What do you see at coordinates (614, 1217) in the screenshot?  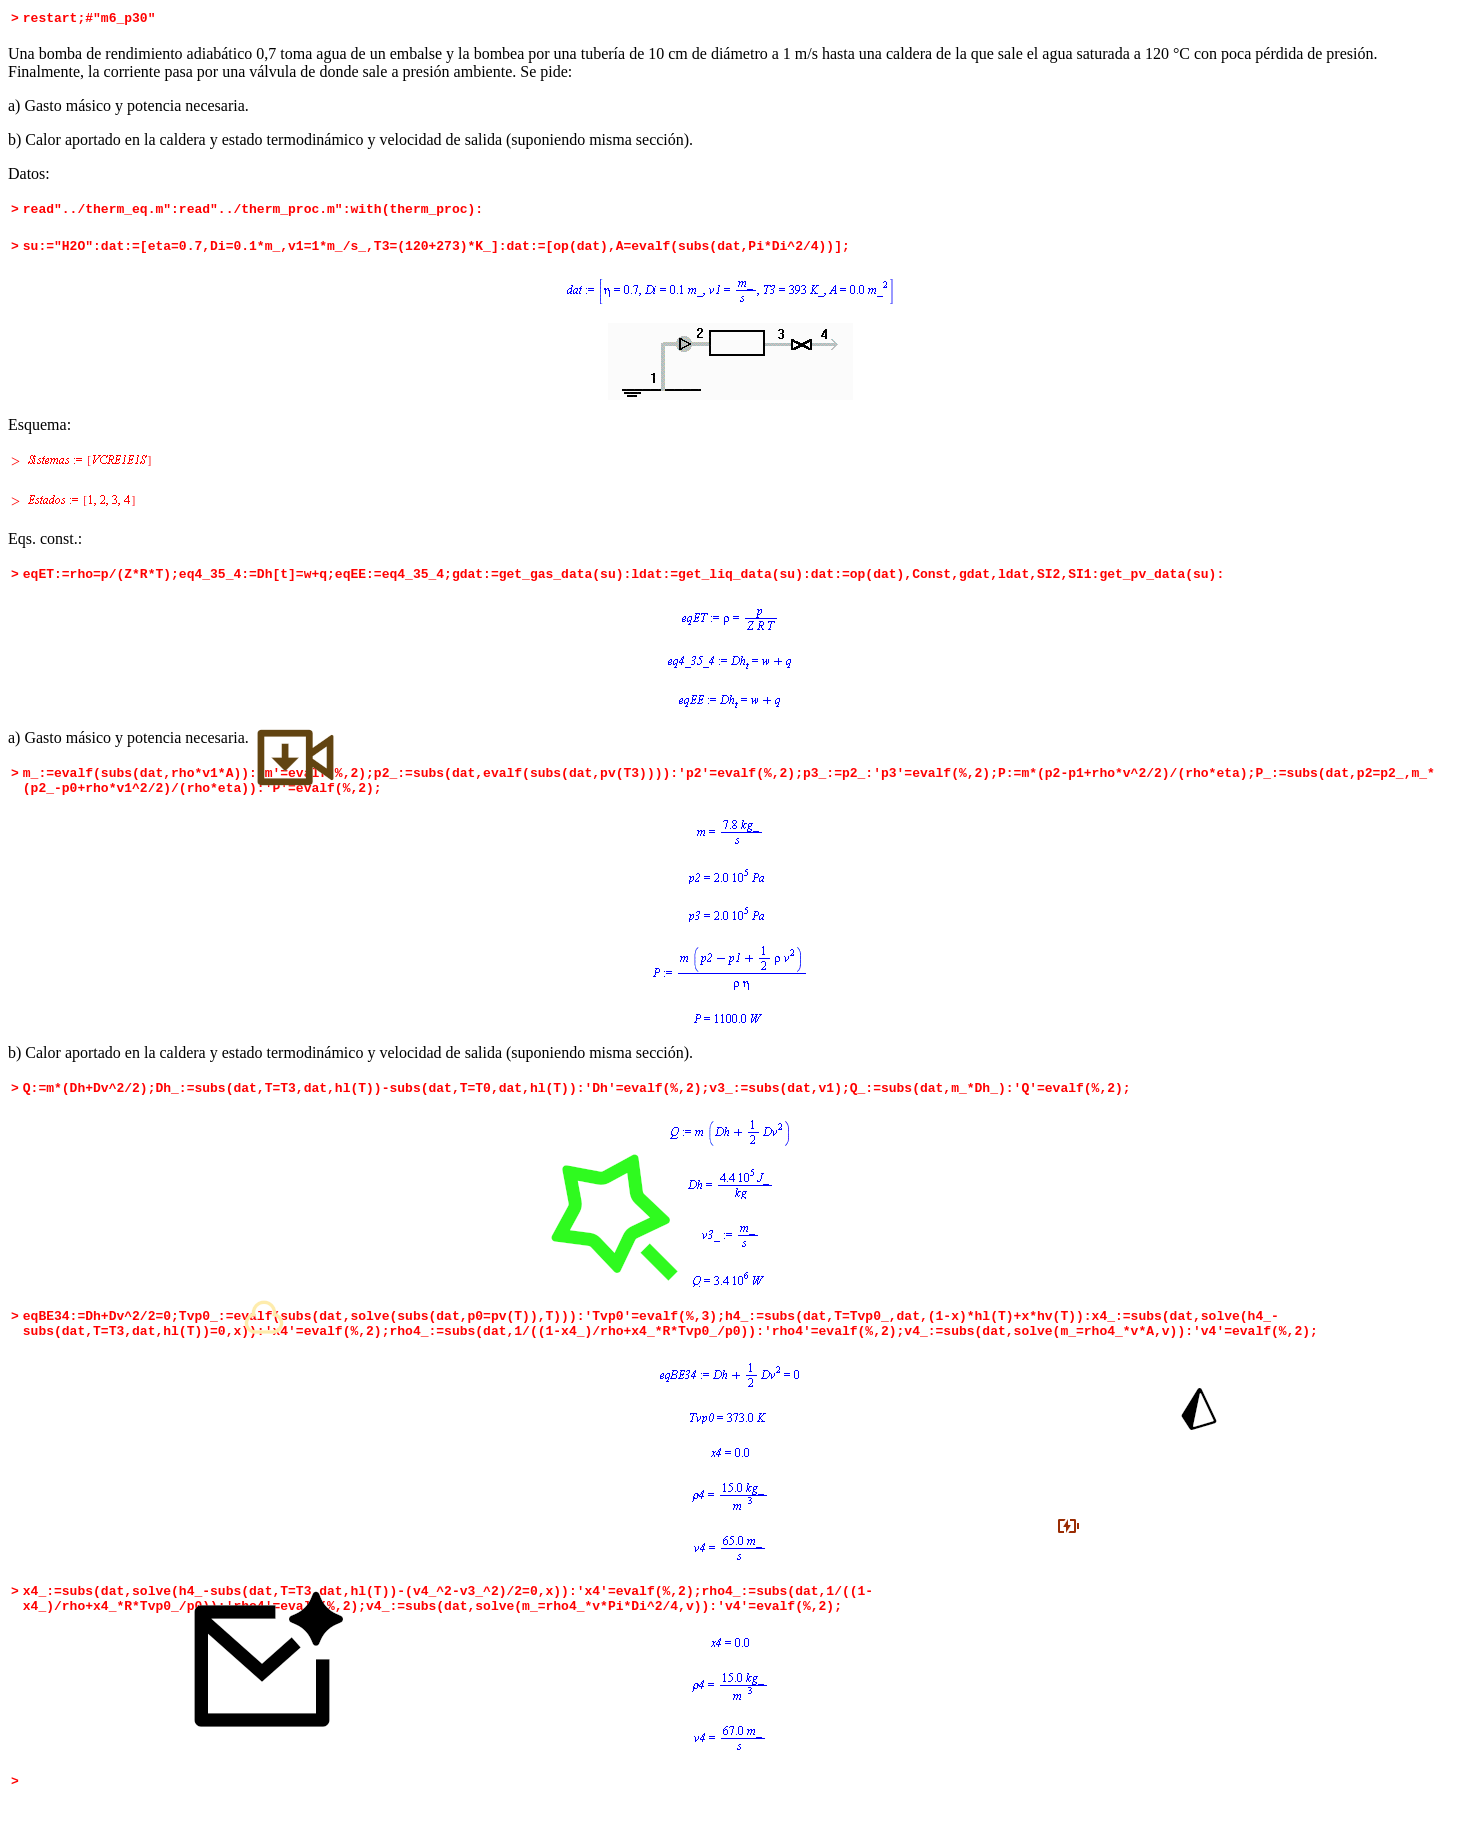 I see `apply magic or auto-enhance effects` at bounding box center [614, 1217].